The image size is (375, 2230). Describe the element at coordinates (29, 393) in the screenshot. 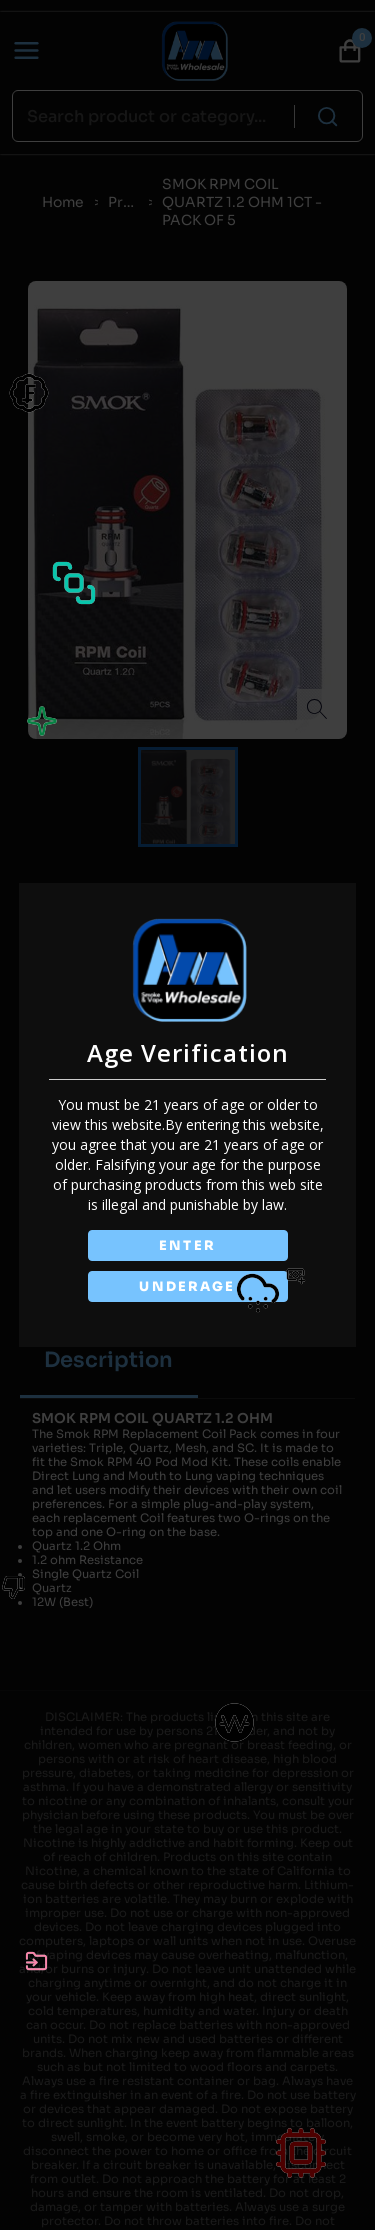

I see `indicates swiss franc currency or pricing` at that location.